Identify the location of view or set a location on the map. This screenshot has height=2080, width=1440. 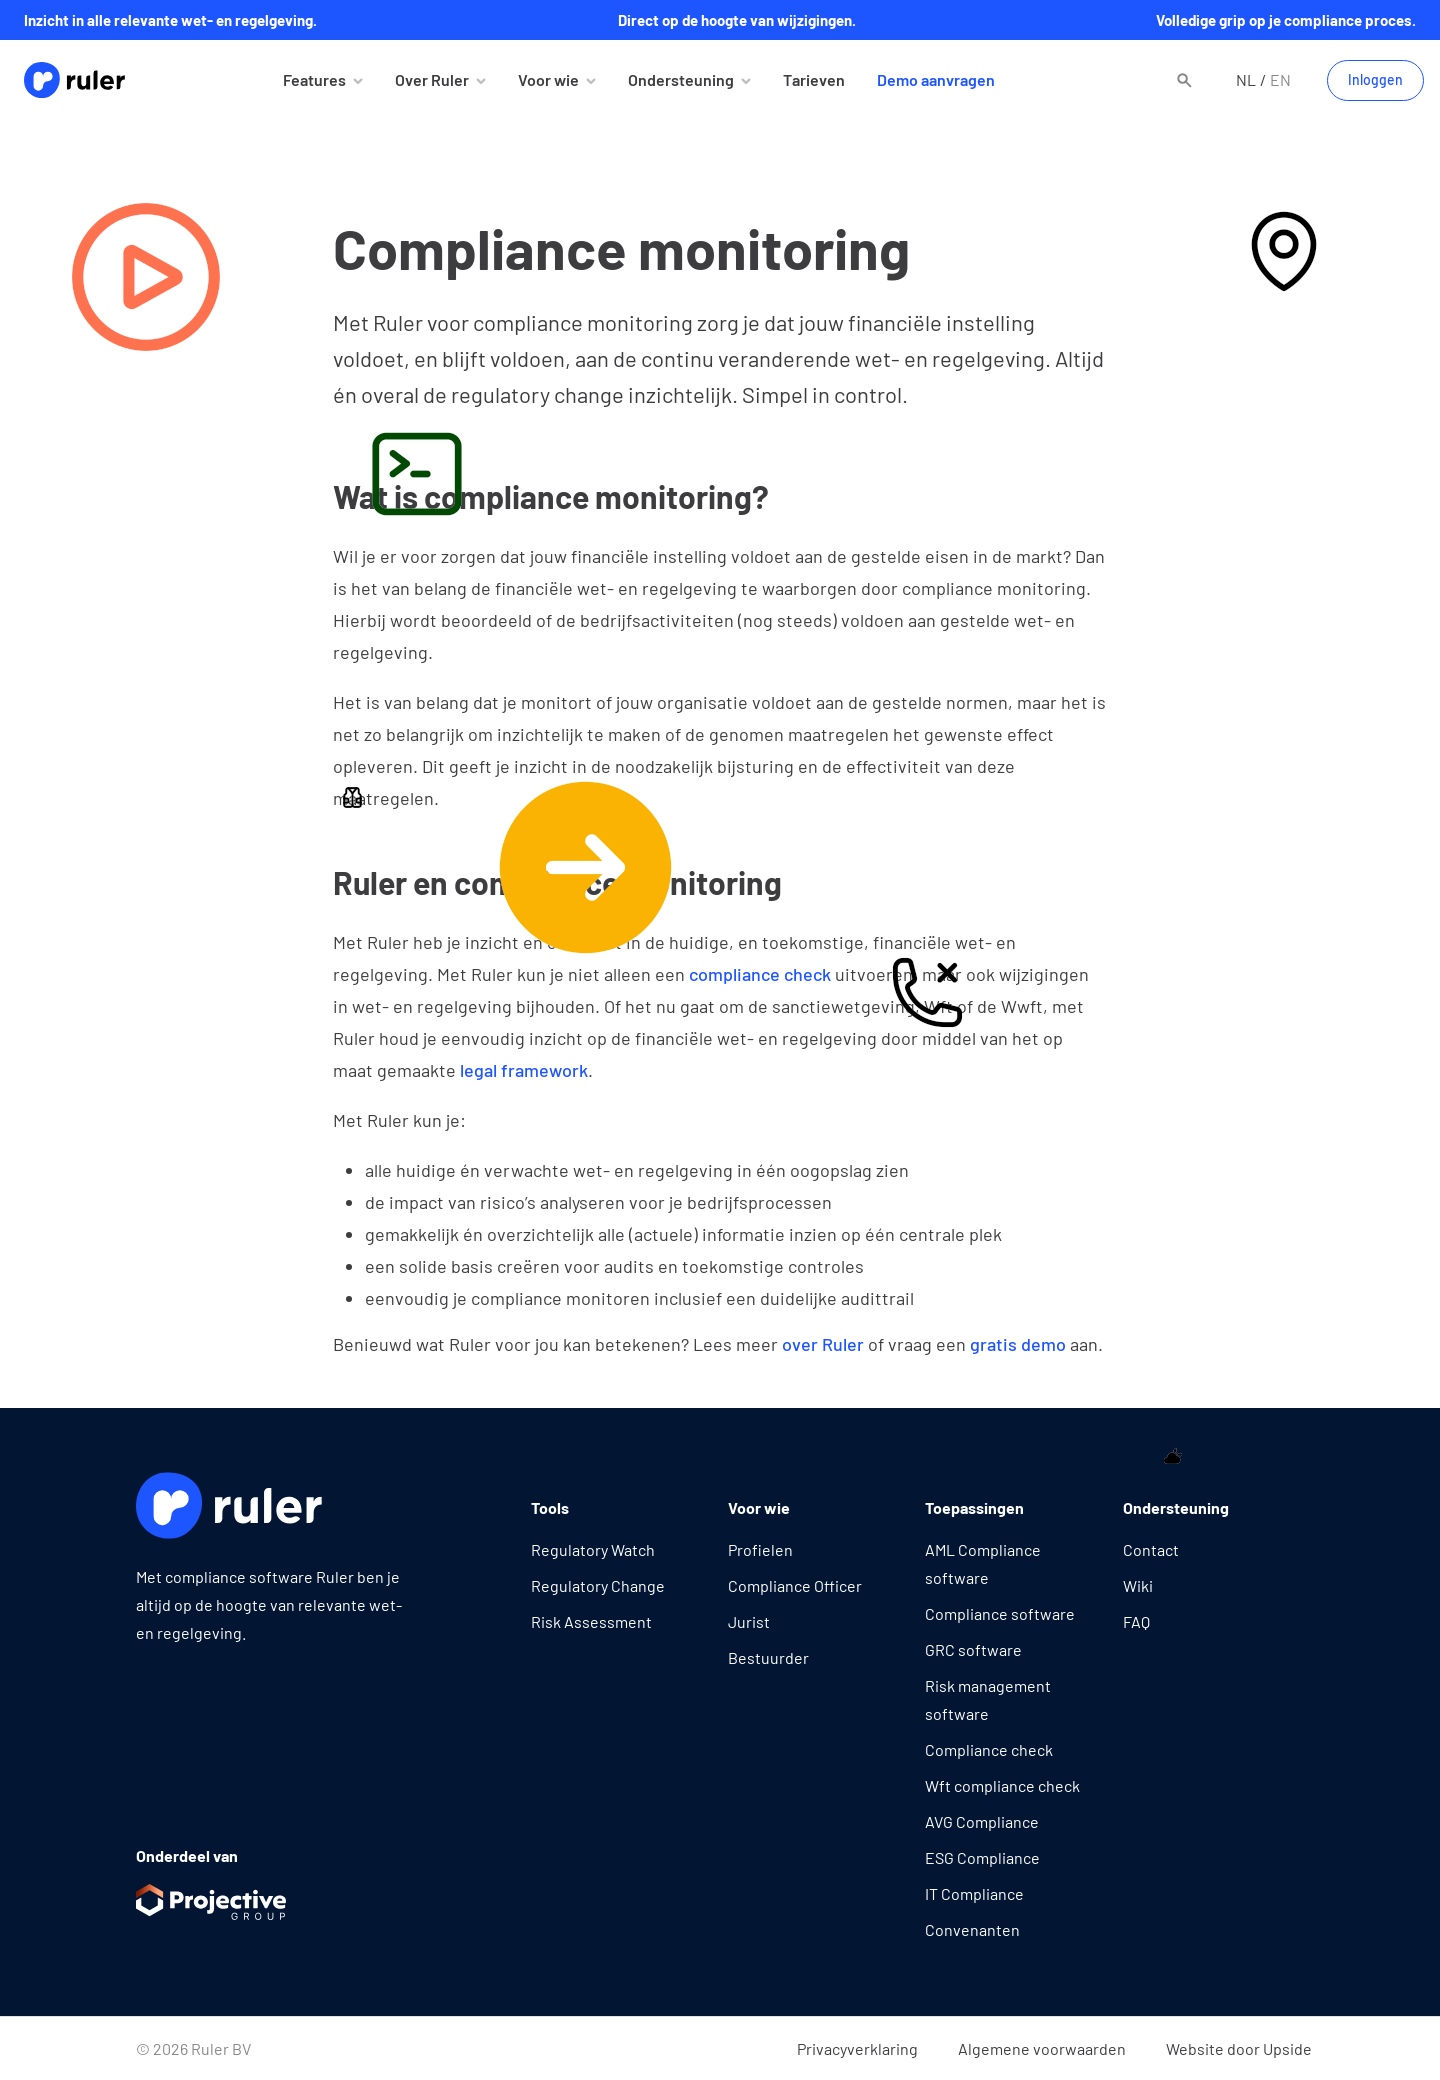
(1284, 250).